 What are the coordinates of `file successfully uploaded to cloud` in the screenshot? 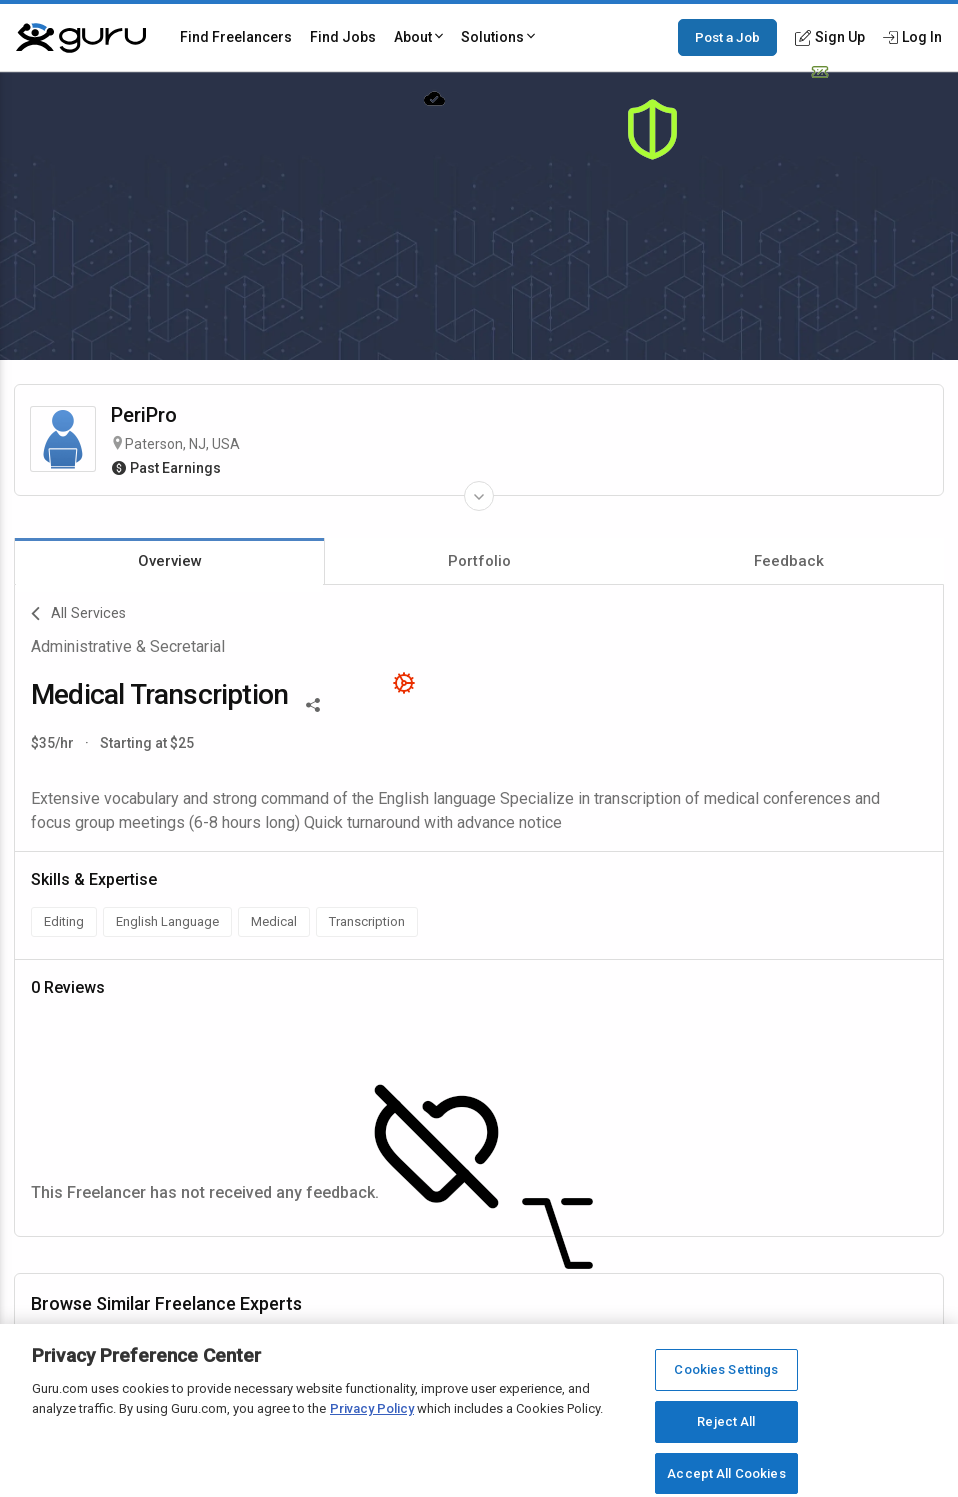 It's located at (434, 98).